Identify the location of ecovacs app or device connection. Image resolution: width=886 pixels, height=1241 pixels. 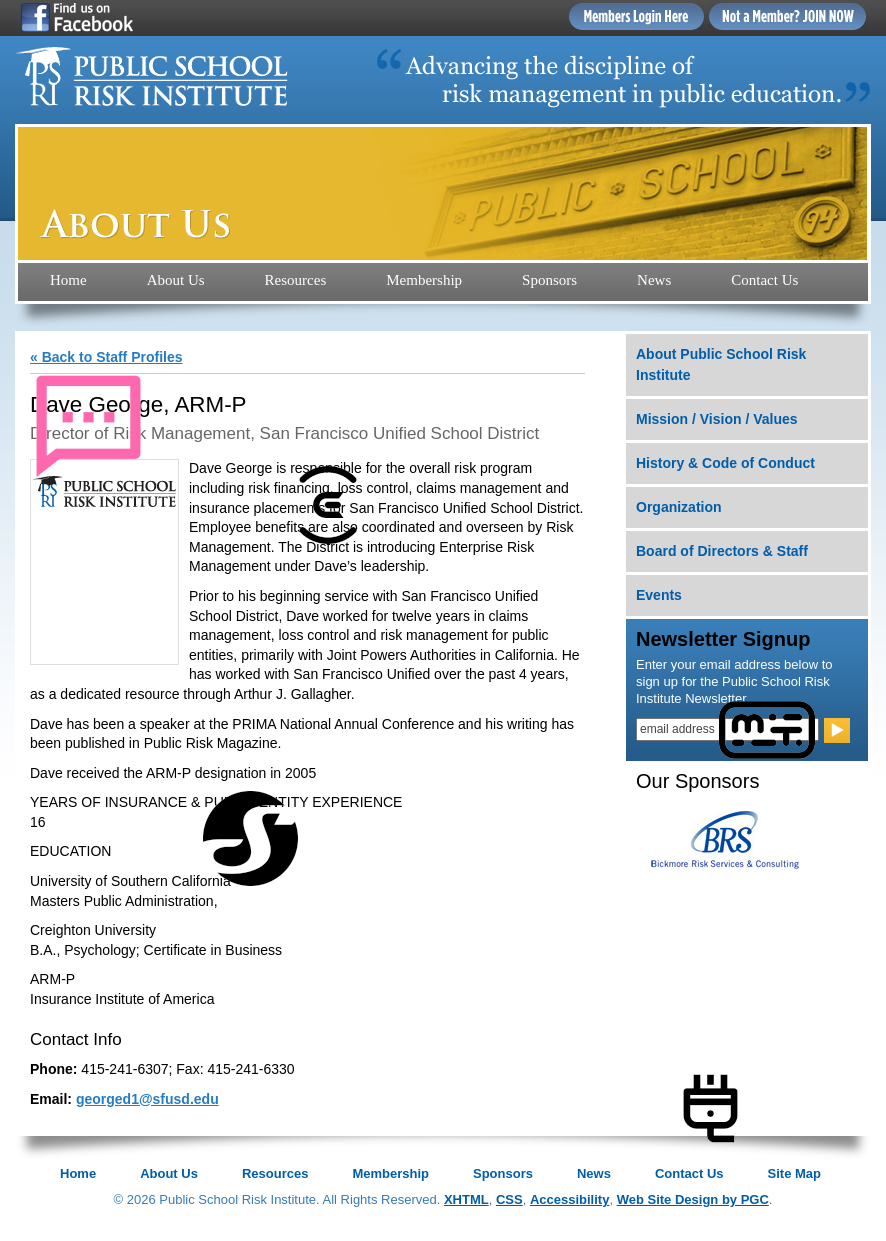
(328, 505).